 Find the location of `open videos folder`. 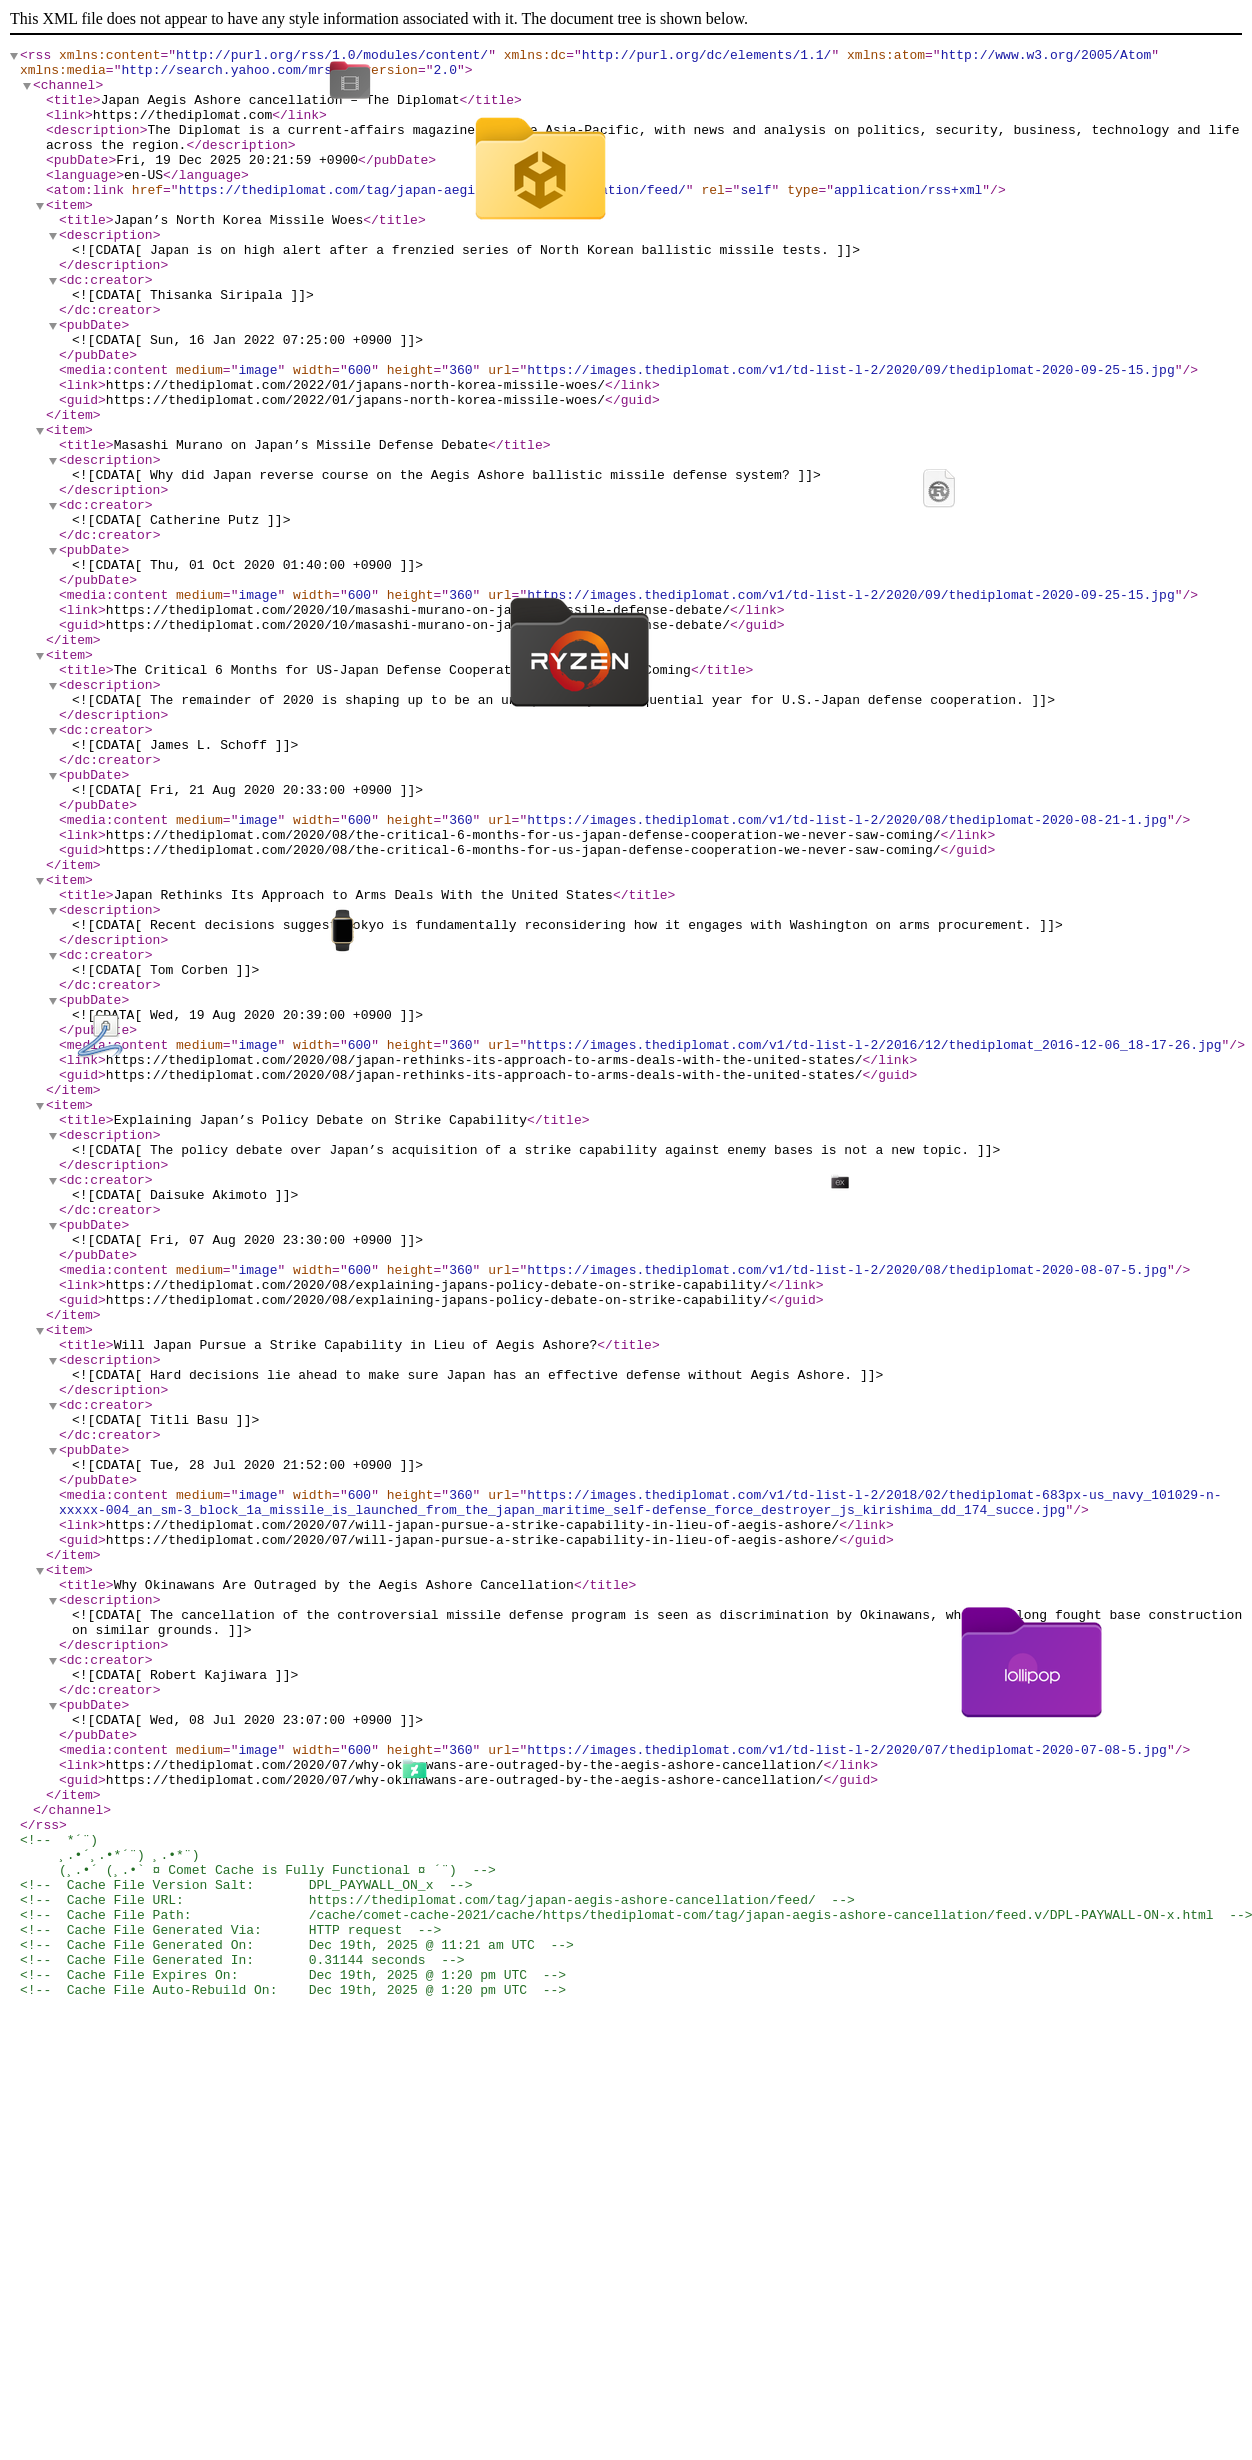

open videos folder is located at coordinates (350, 80).